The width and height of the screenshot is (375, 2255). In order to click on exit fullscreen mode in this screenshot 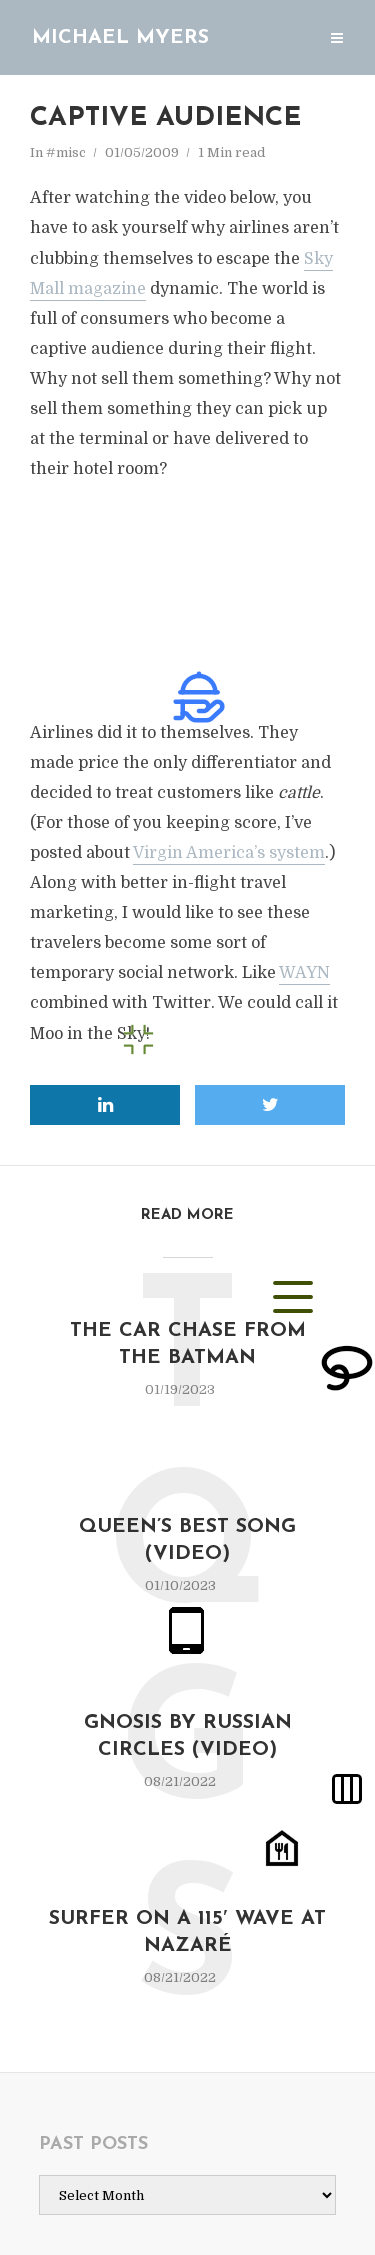, I will do `click(138, 1039)`.